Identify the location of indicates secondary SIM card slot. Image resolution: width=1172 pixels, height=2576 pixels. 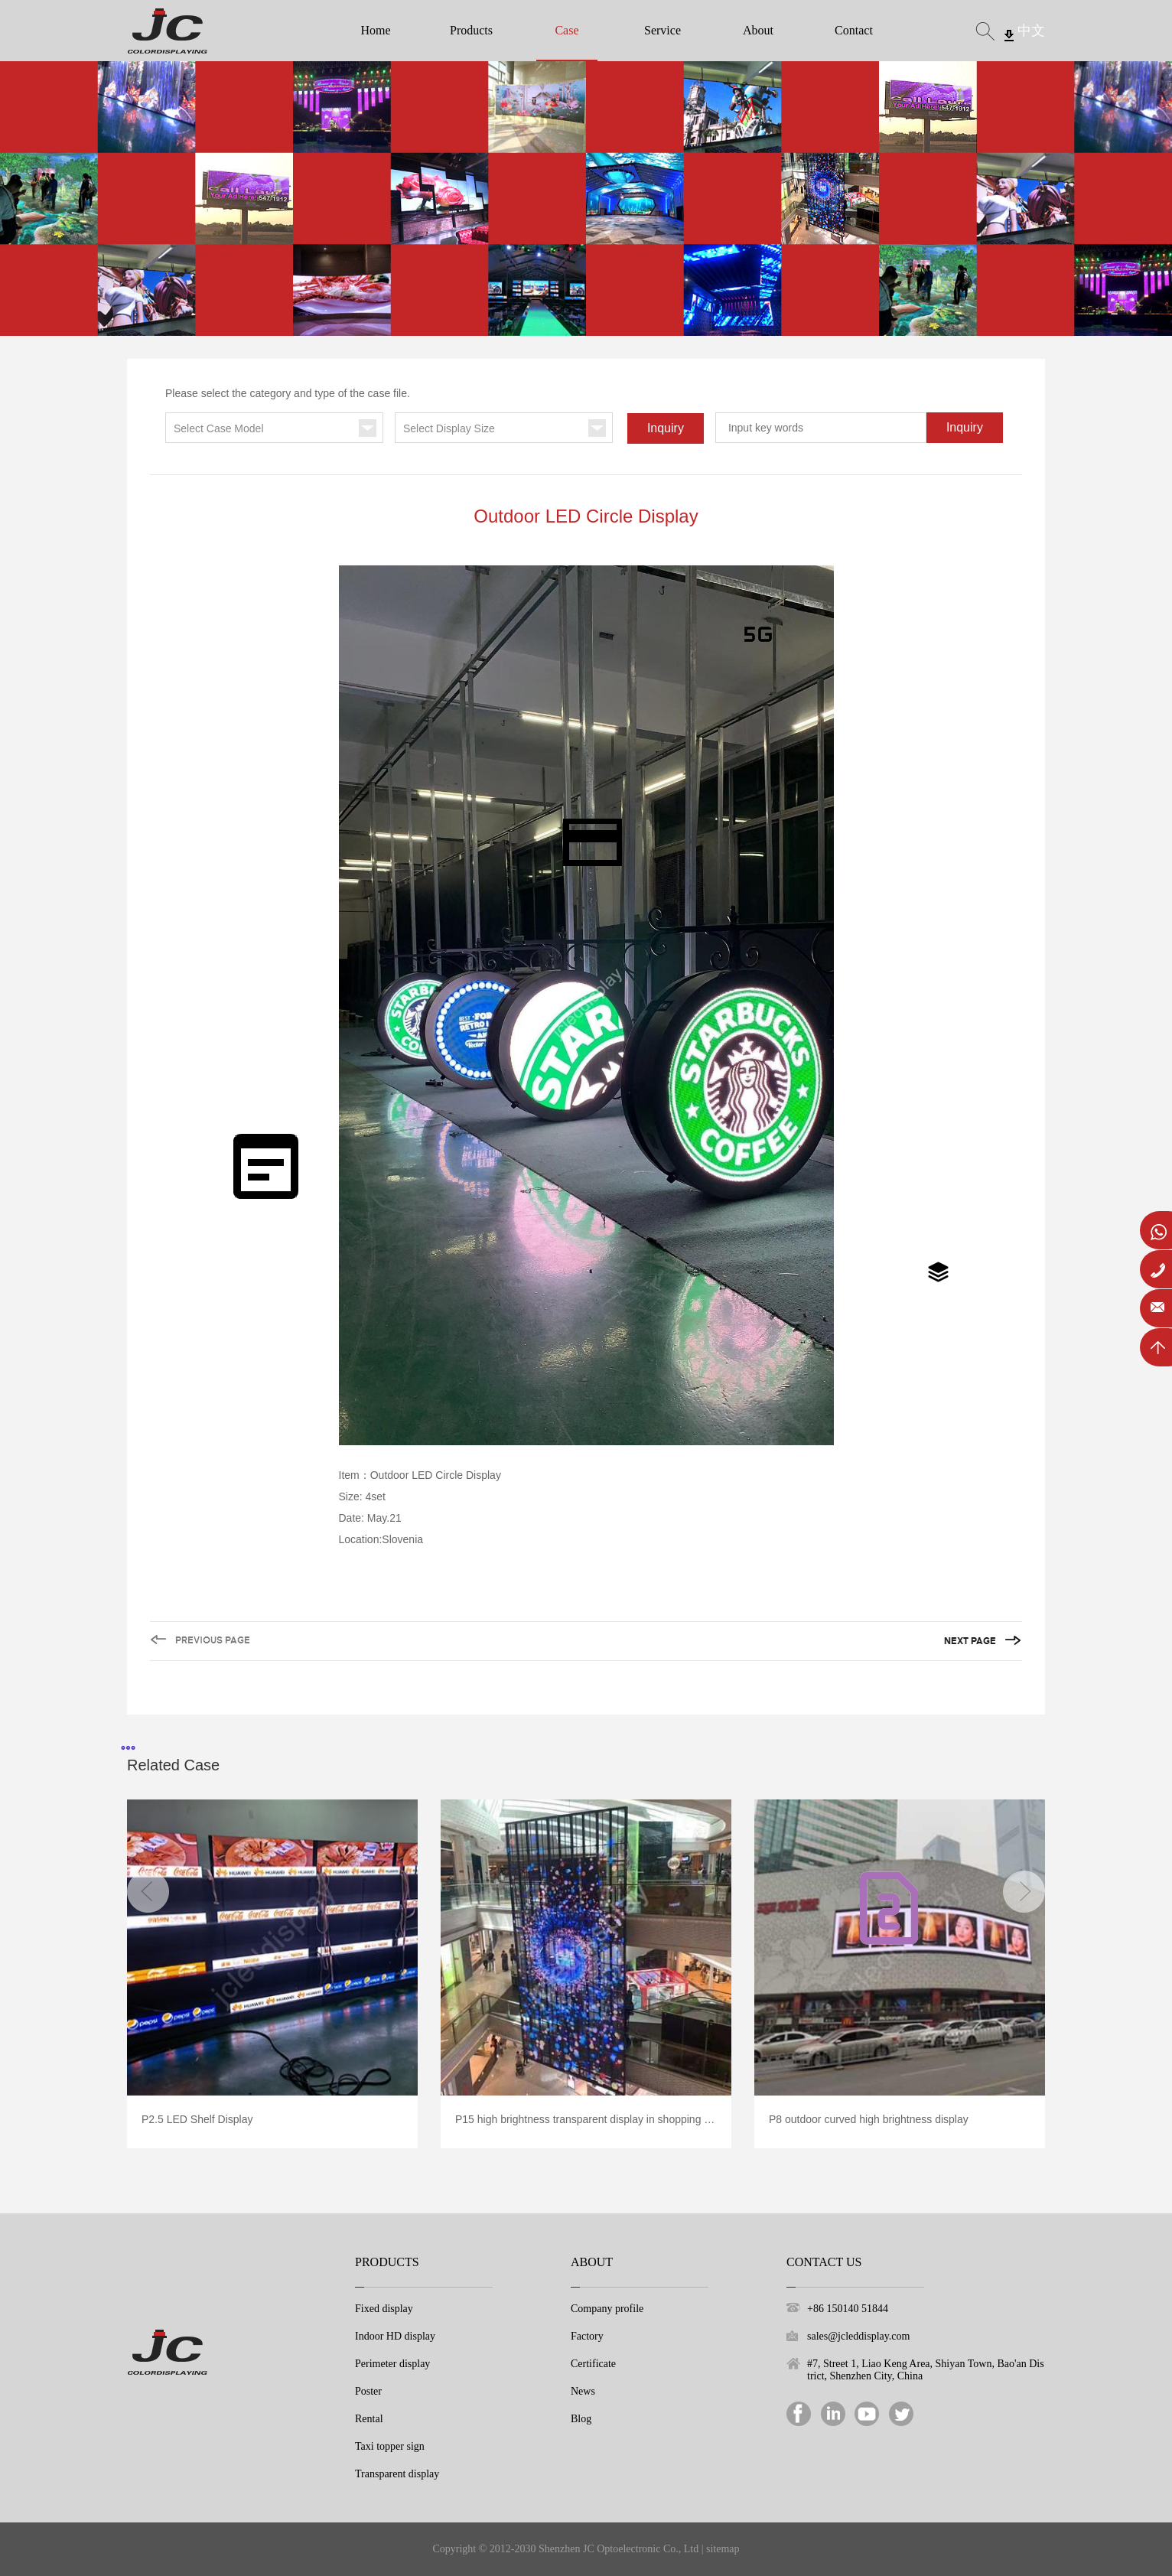
(889, 1908).